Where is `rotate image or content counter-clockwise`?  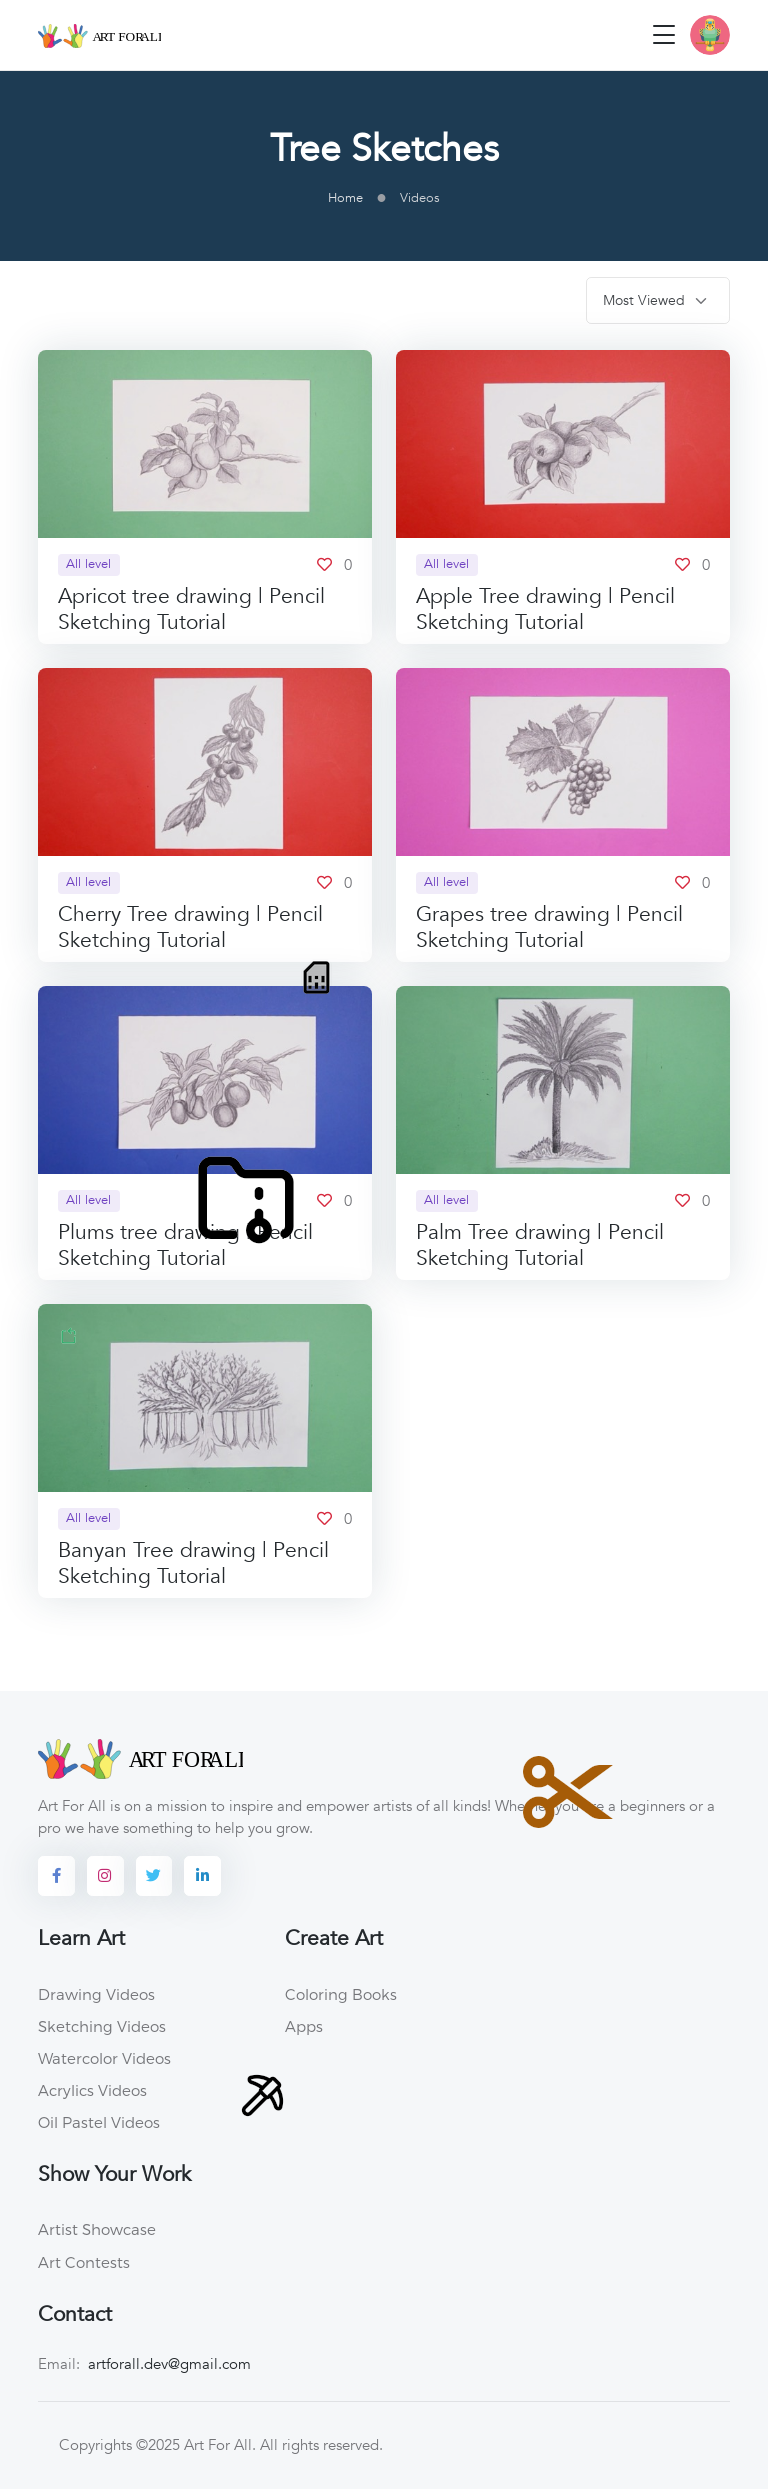 rotate image or content counter-clockwise is located at coordinates (68, 1336).